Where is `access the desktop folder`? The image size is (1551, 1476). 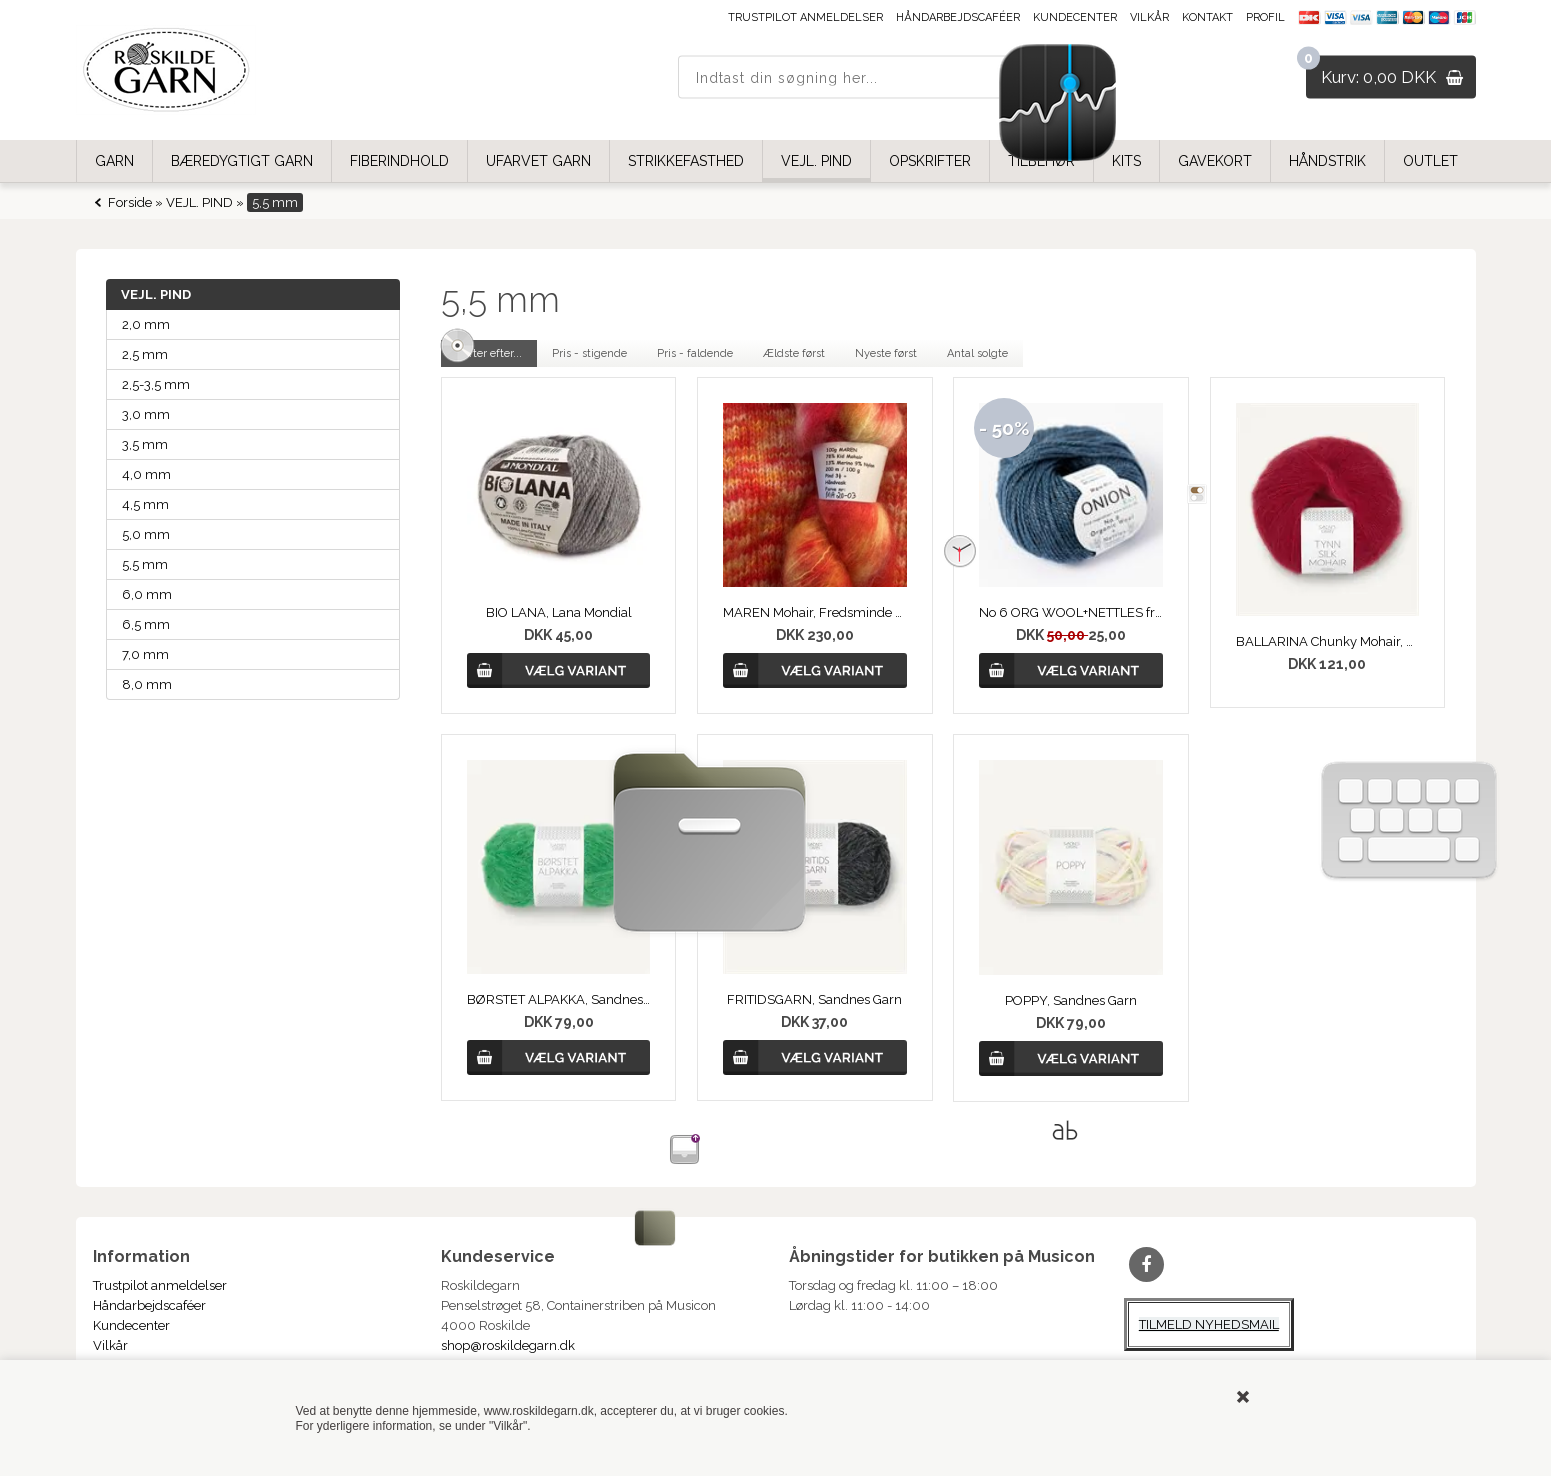
access the desktop folder is located at coordinates (655, 1227).